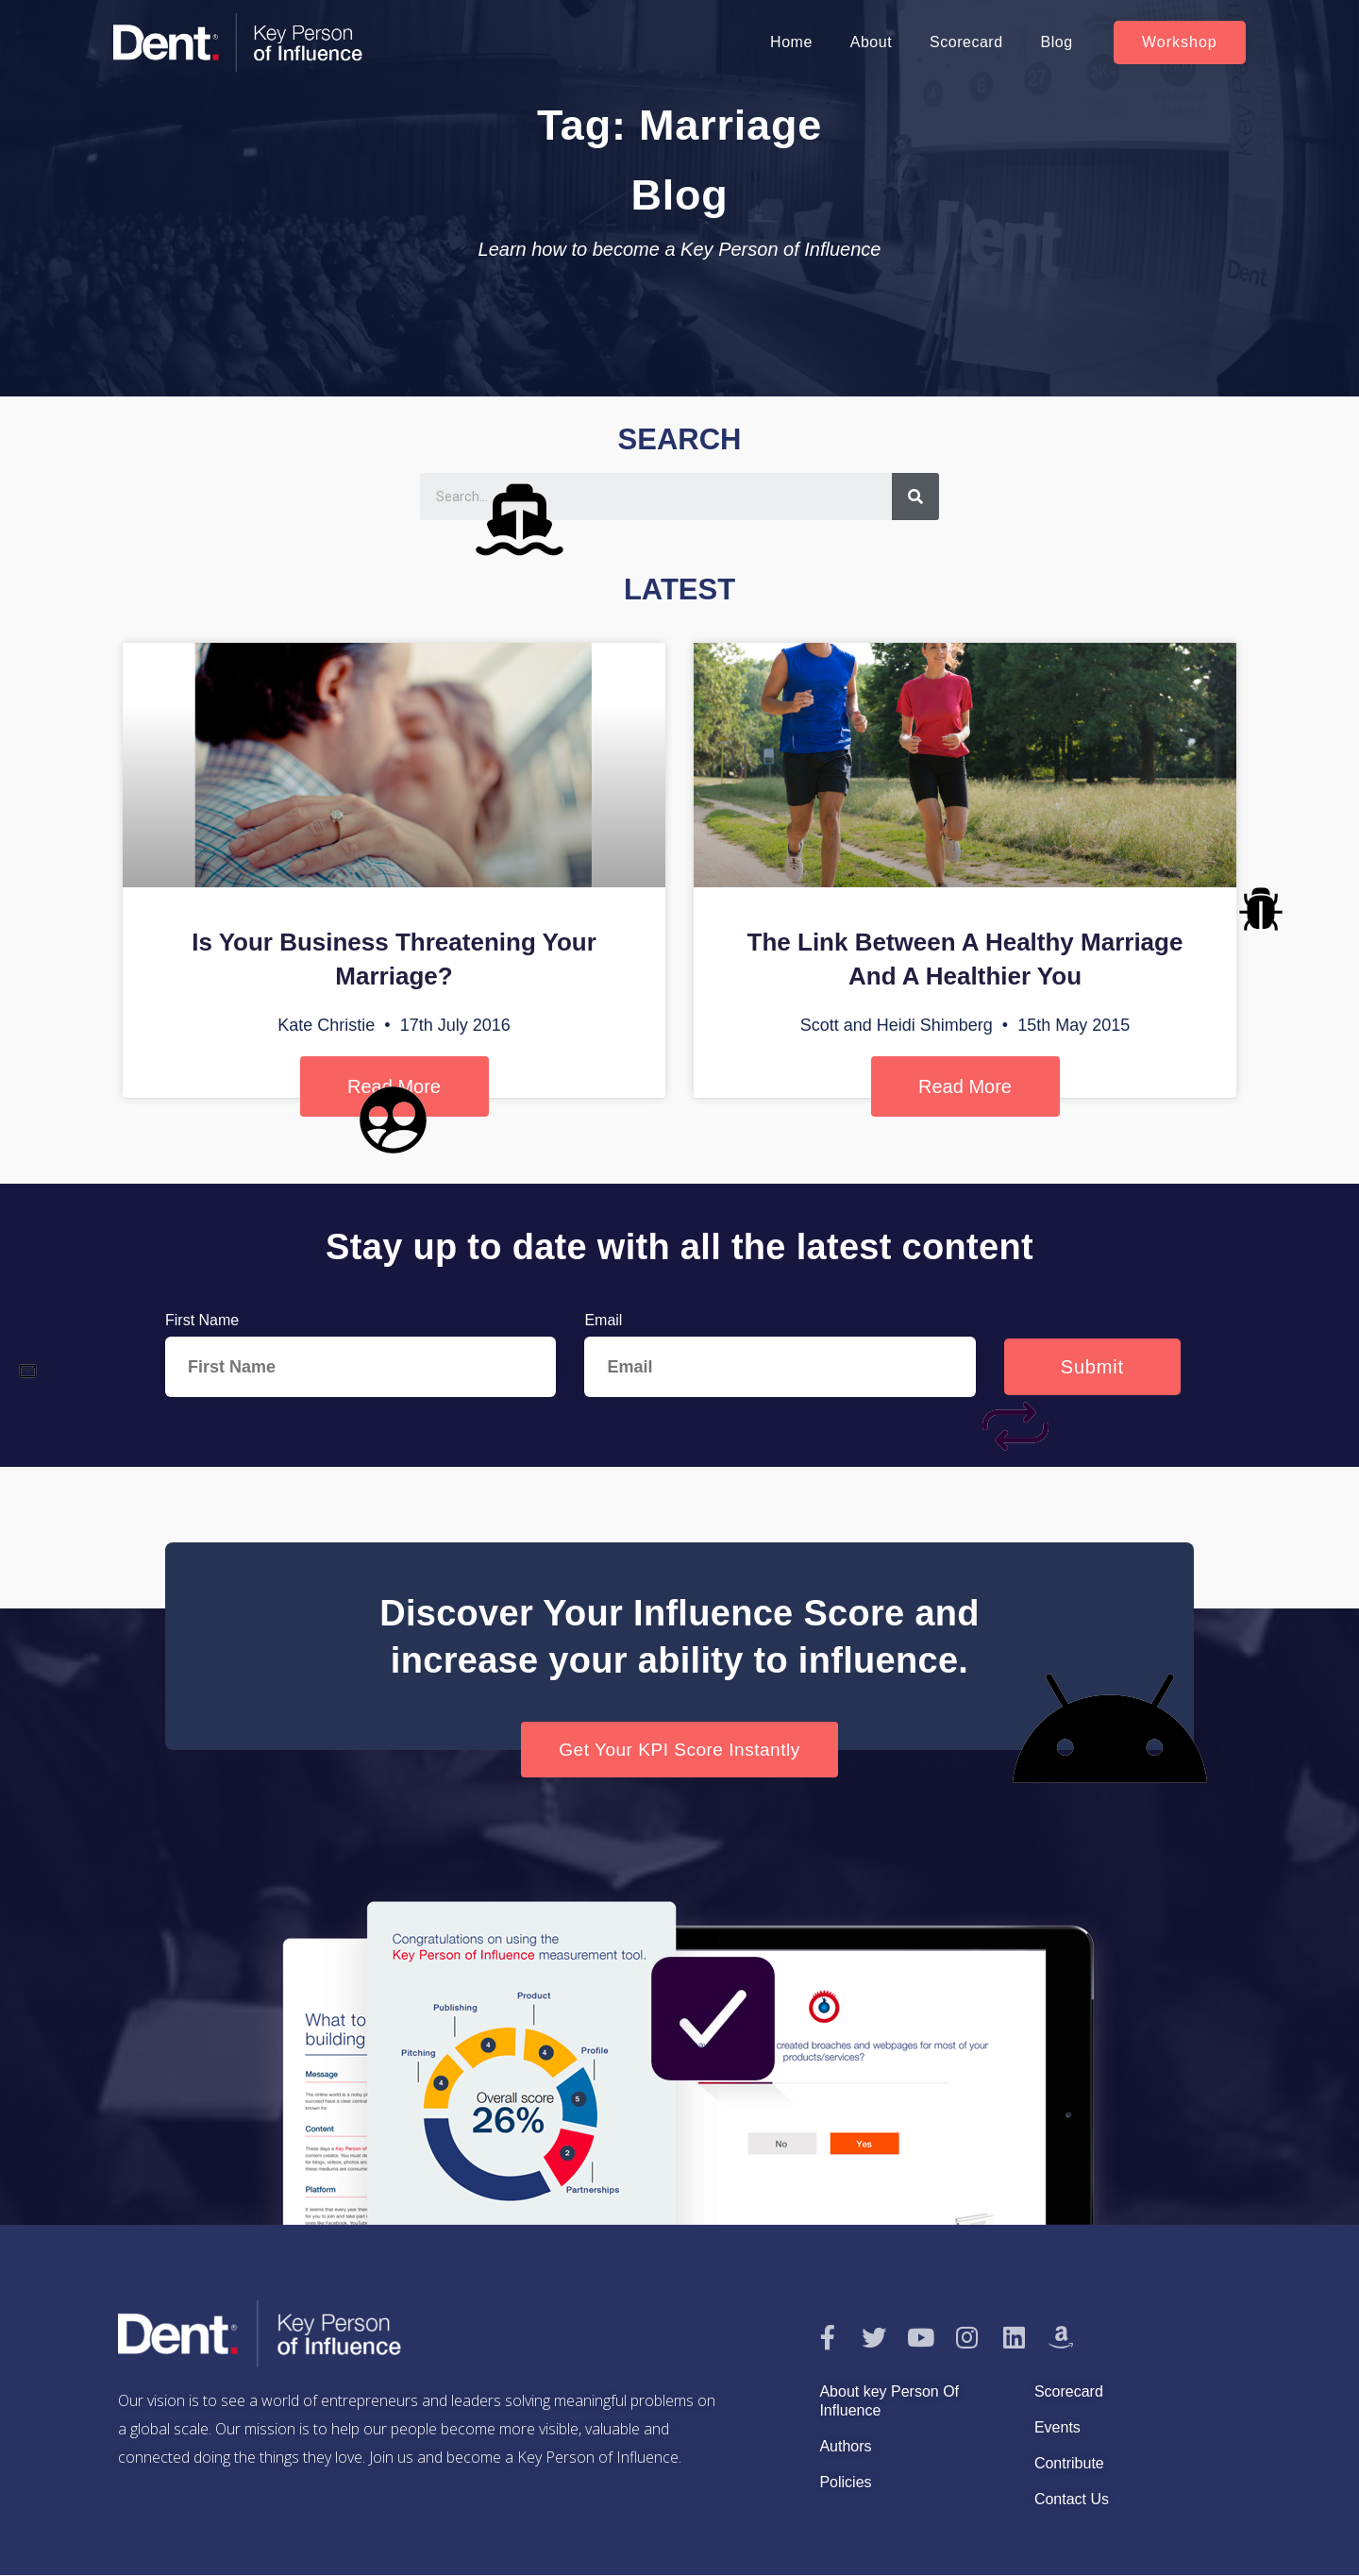 Image resolution: width=1359 pixels, height=2576 pixels. Describe the element at coordinates (1261, 909) in the screenshot. I see `report a bug or issue` at that location.